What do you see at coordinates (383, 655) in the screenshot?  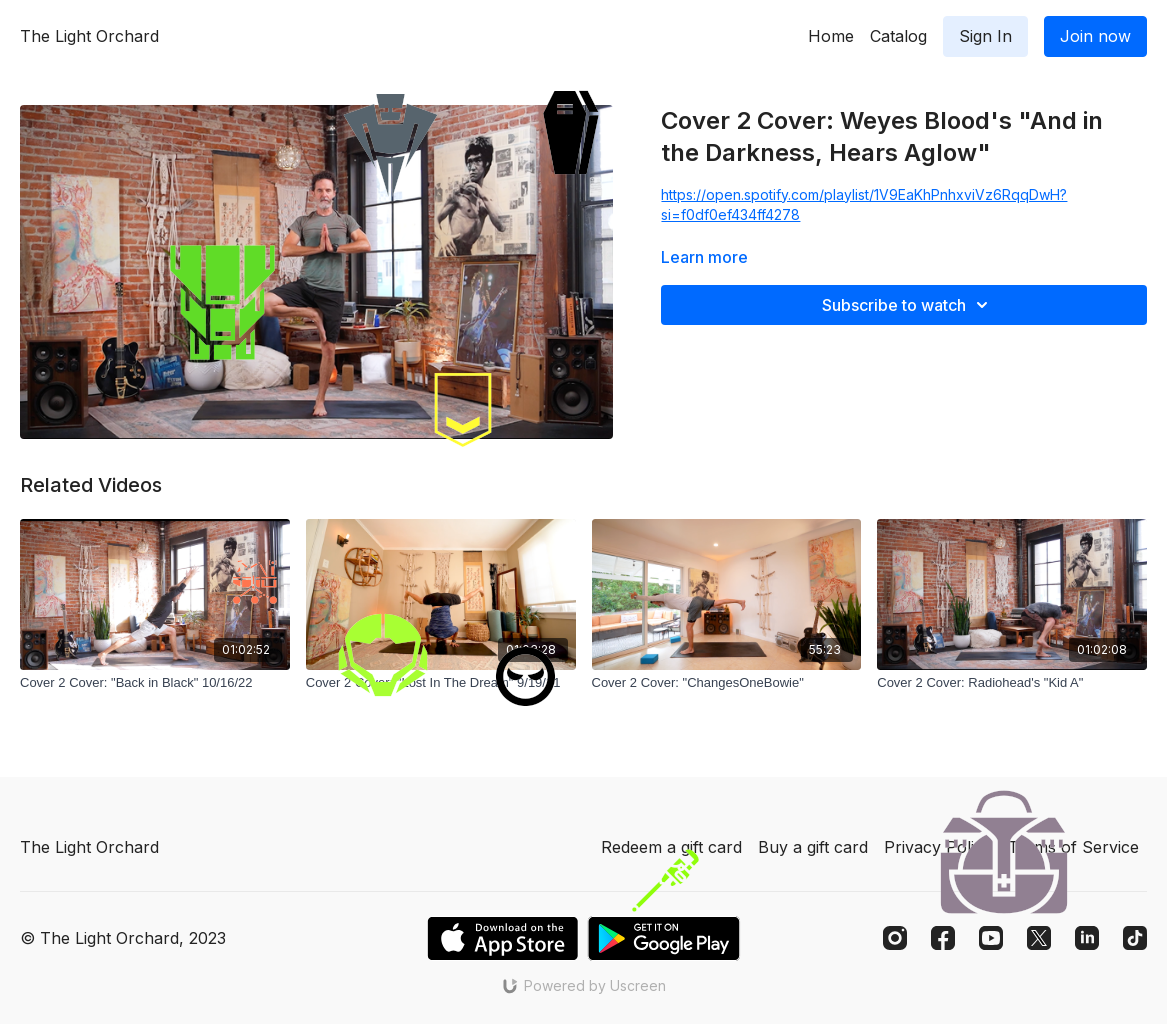 I see `launch Metroid or Samus-themed game content` at bounding box center [383, 655].